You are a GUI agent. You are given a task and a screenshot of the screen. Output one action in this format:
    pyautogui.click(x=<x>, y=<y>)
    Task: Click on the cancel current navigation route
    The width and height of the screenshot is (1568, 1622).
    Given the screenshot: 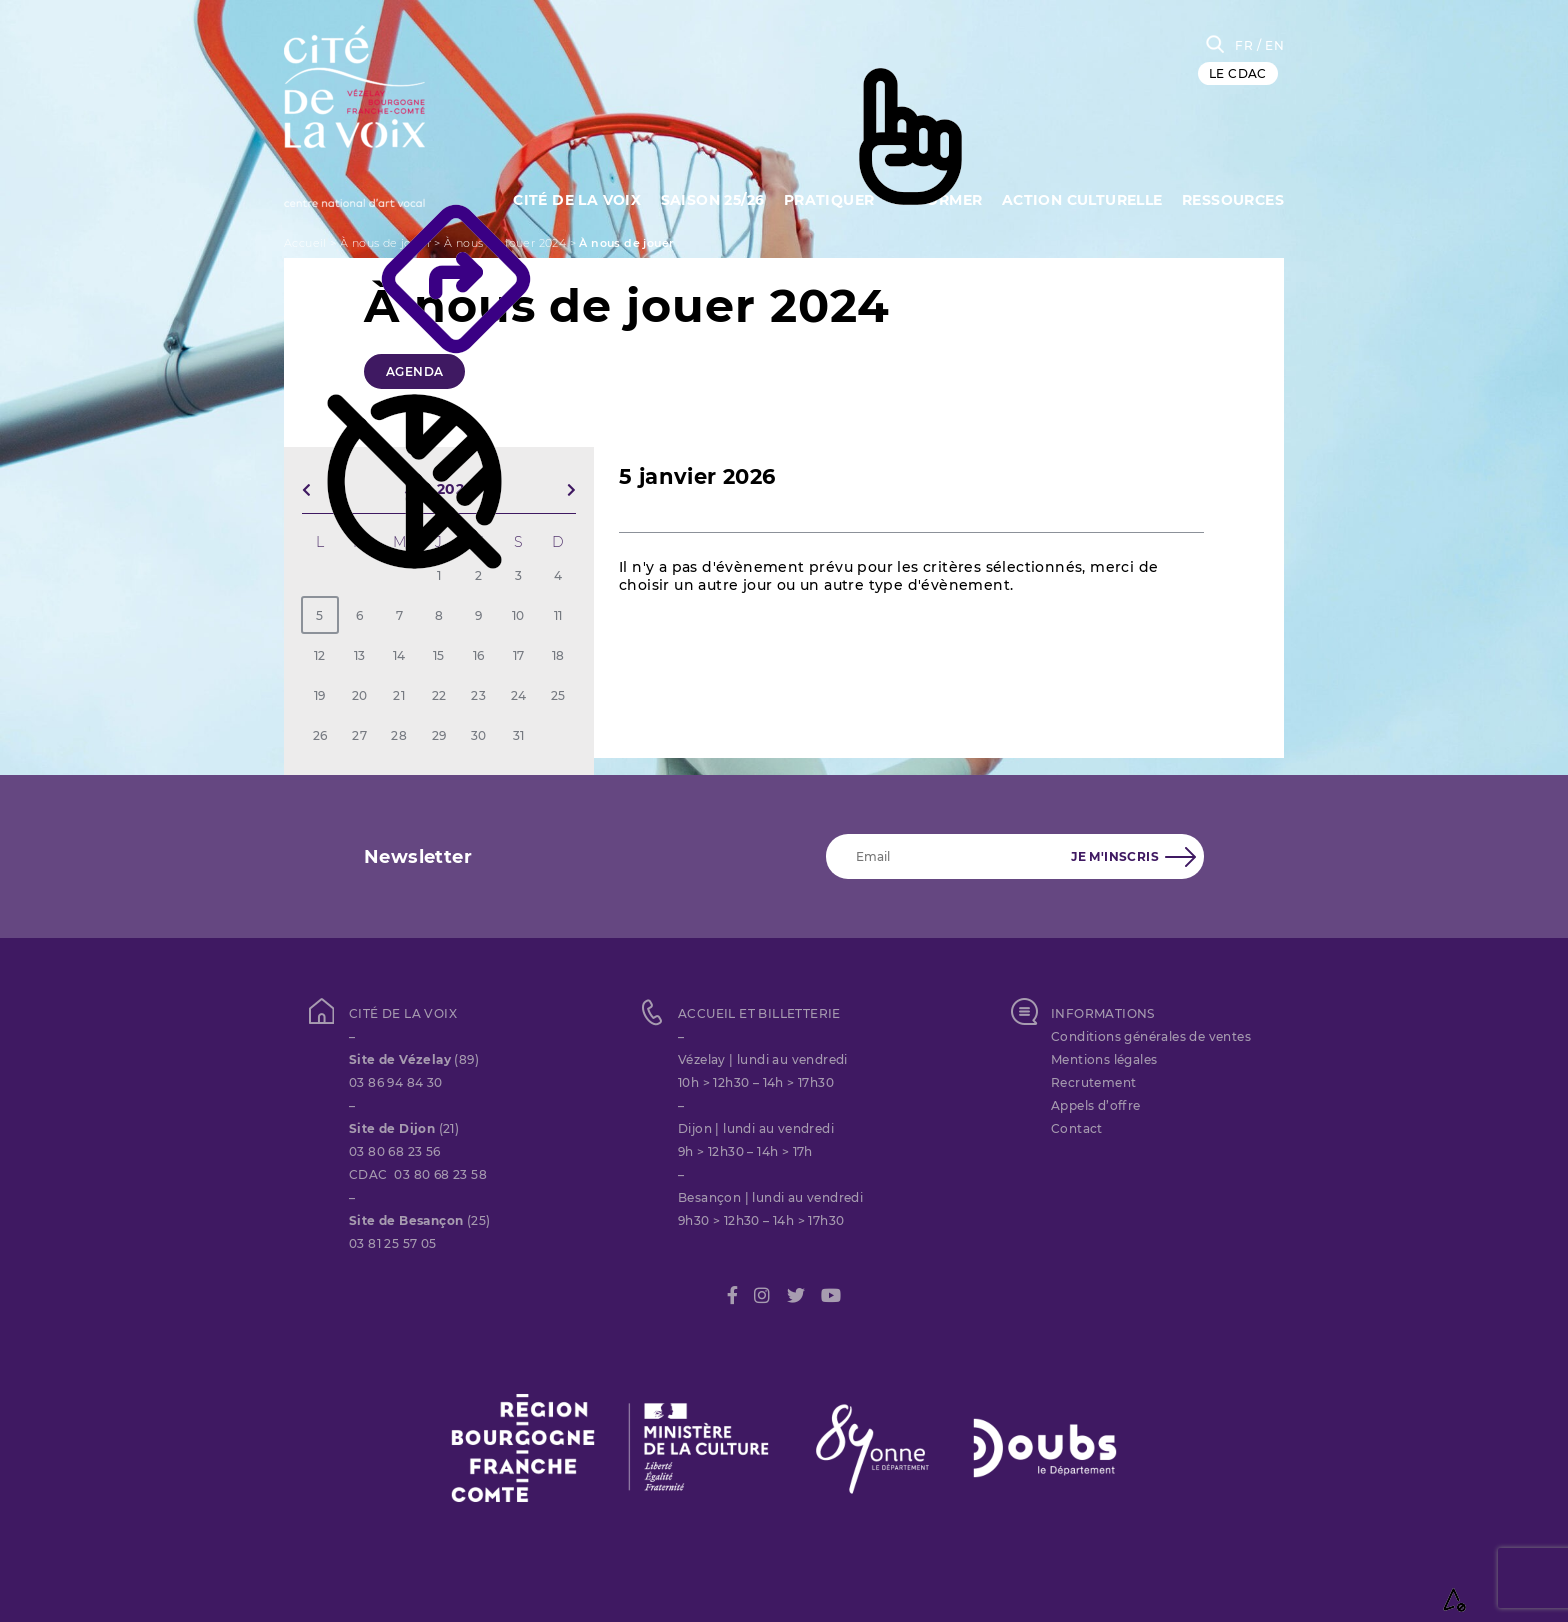 What is the action you would take?
    pyautogui.click(x=1453, y=1599)
    